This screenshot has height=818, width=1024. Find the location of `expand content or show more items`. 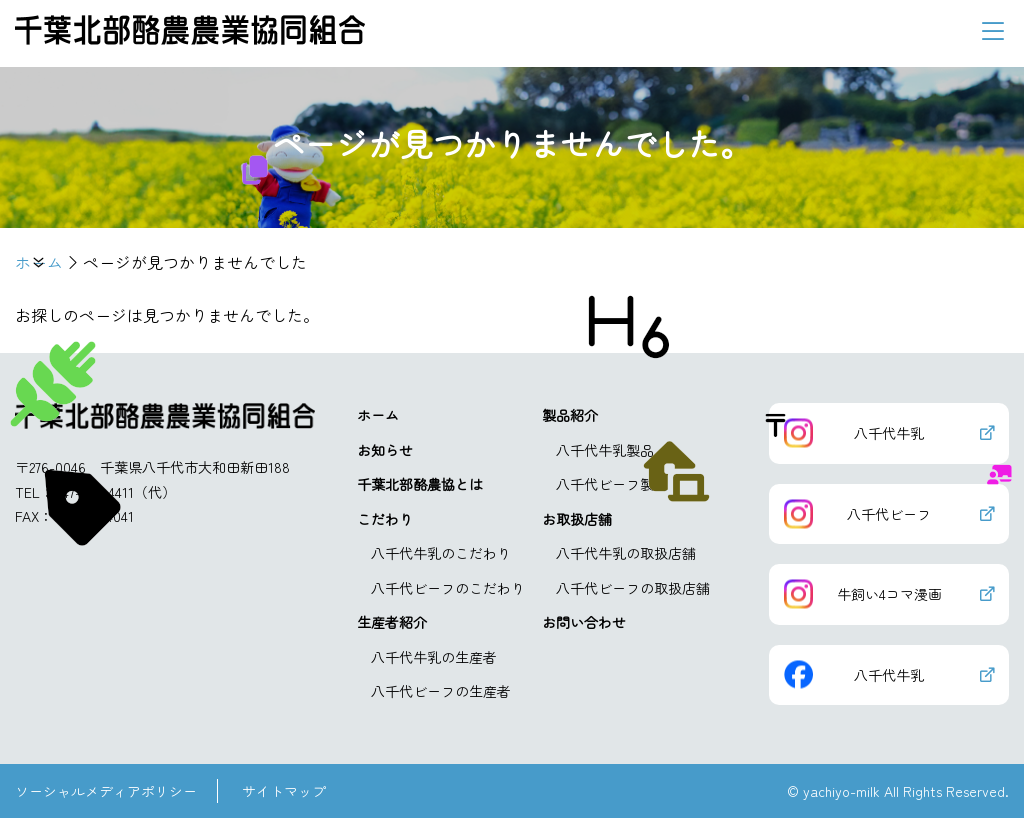

expand content or show more items is located at coordinates (38, 262).